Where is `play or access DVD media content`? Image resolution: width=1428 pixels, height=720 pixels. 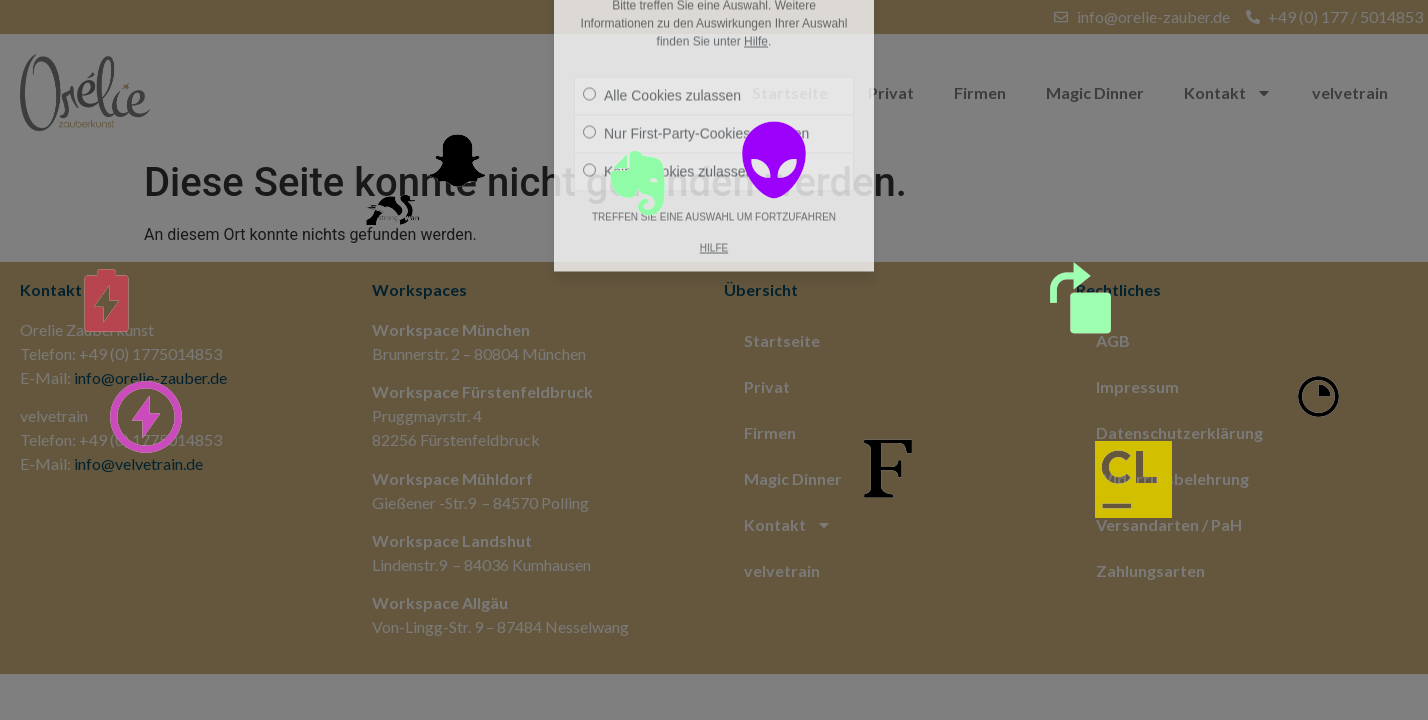 play or access DVD media content is located at coordinates (146, 417).